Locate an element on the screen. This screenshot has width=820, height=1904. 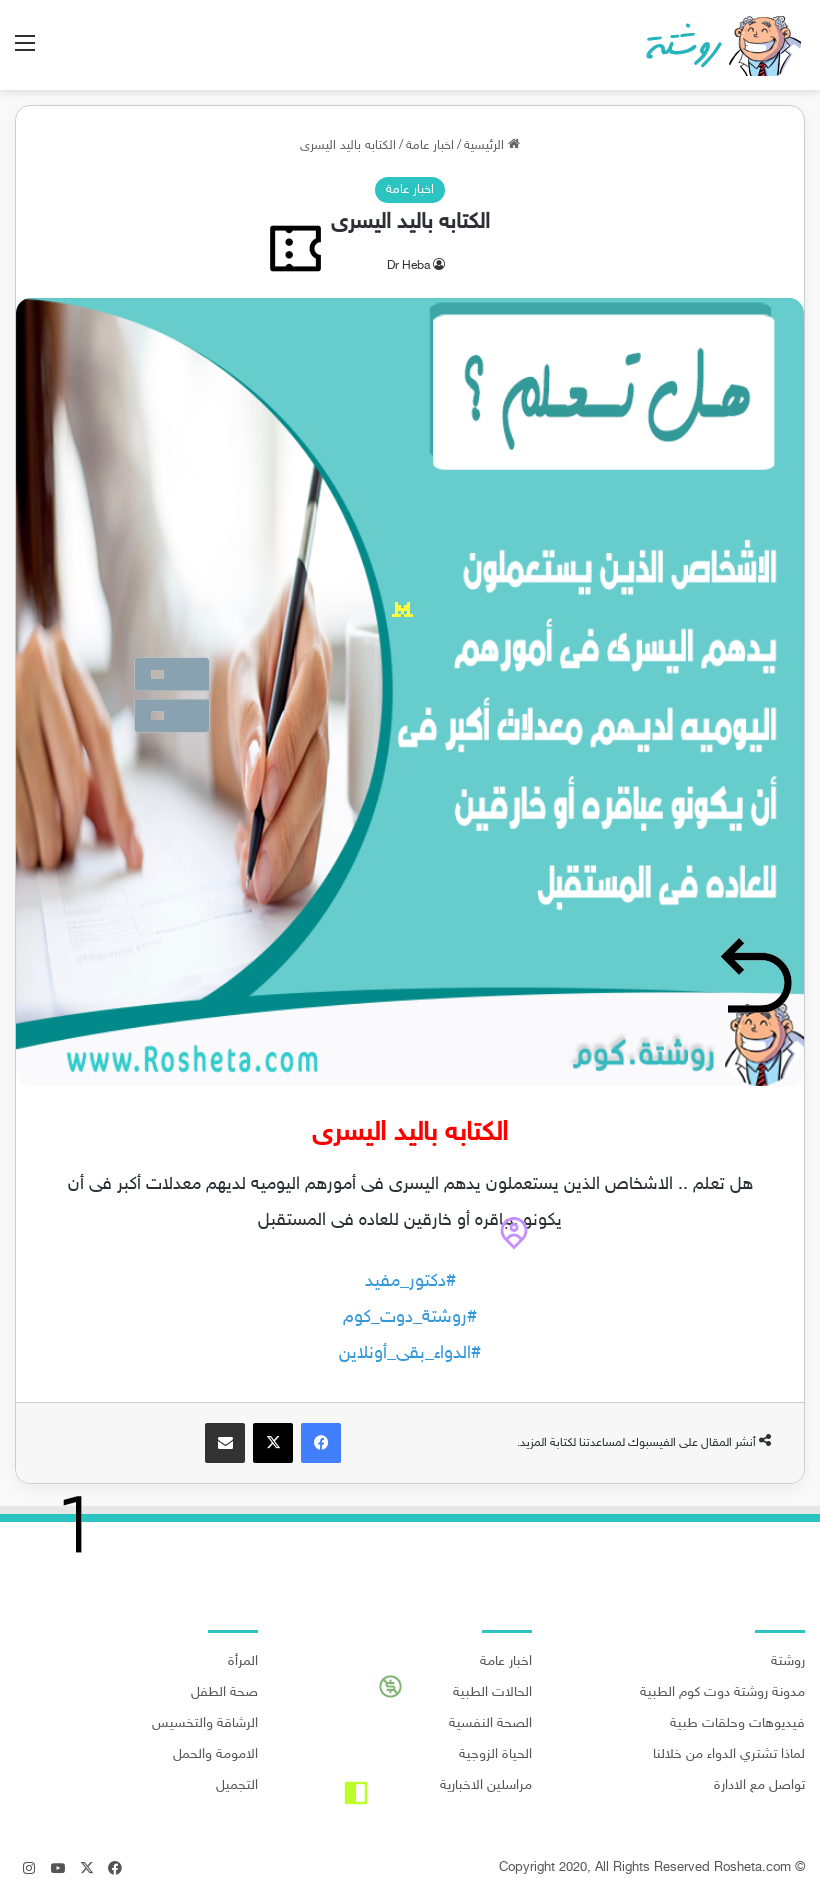
indicates non-commercial use license is located at coordinates (390, 1686).